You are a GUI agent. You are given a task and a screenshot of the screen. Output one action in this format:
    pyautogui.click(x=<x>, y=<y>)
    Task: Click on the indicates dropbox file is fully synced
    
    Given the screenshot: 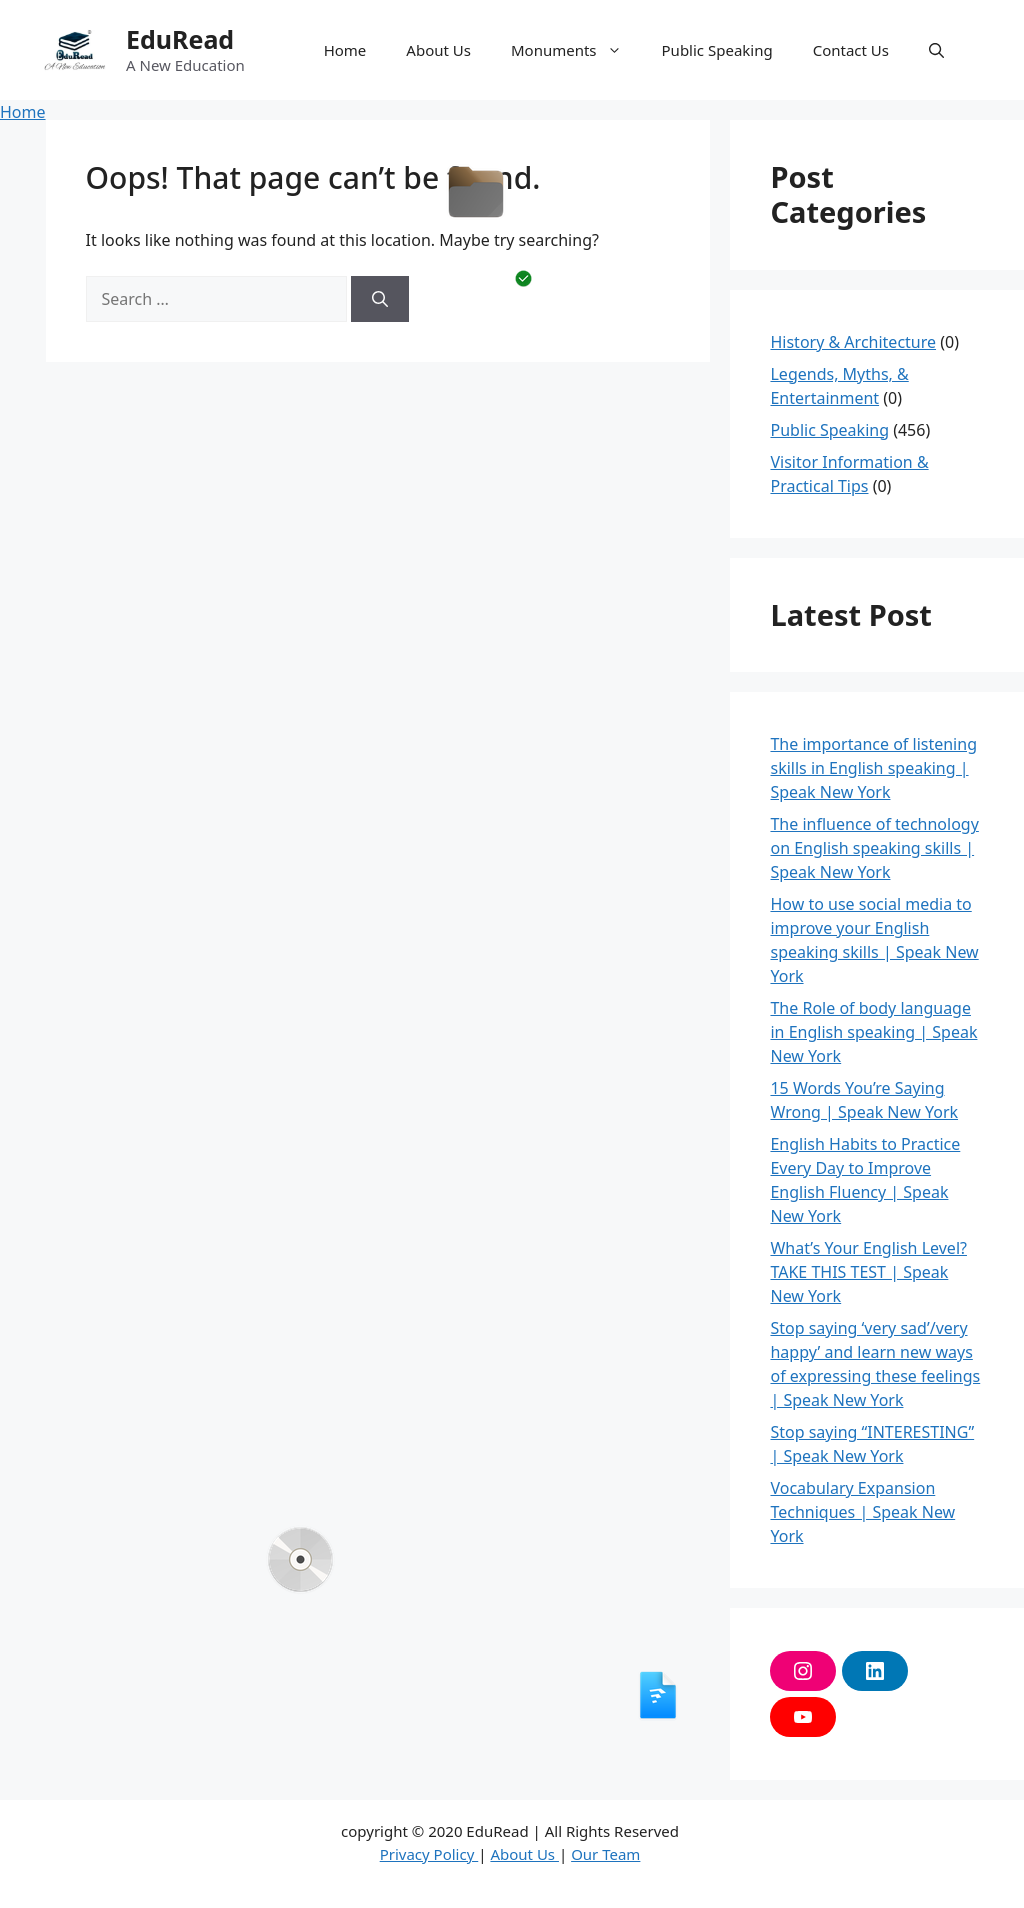 What is the action you would take?
    pyautogui.click(x=523, y=278)
    